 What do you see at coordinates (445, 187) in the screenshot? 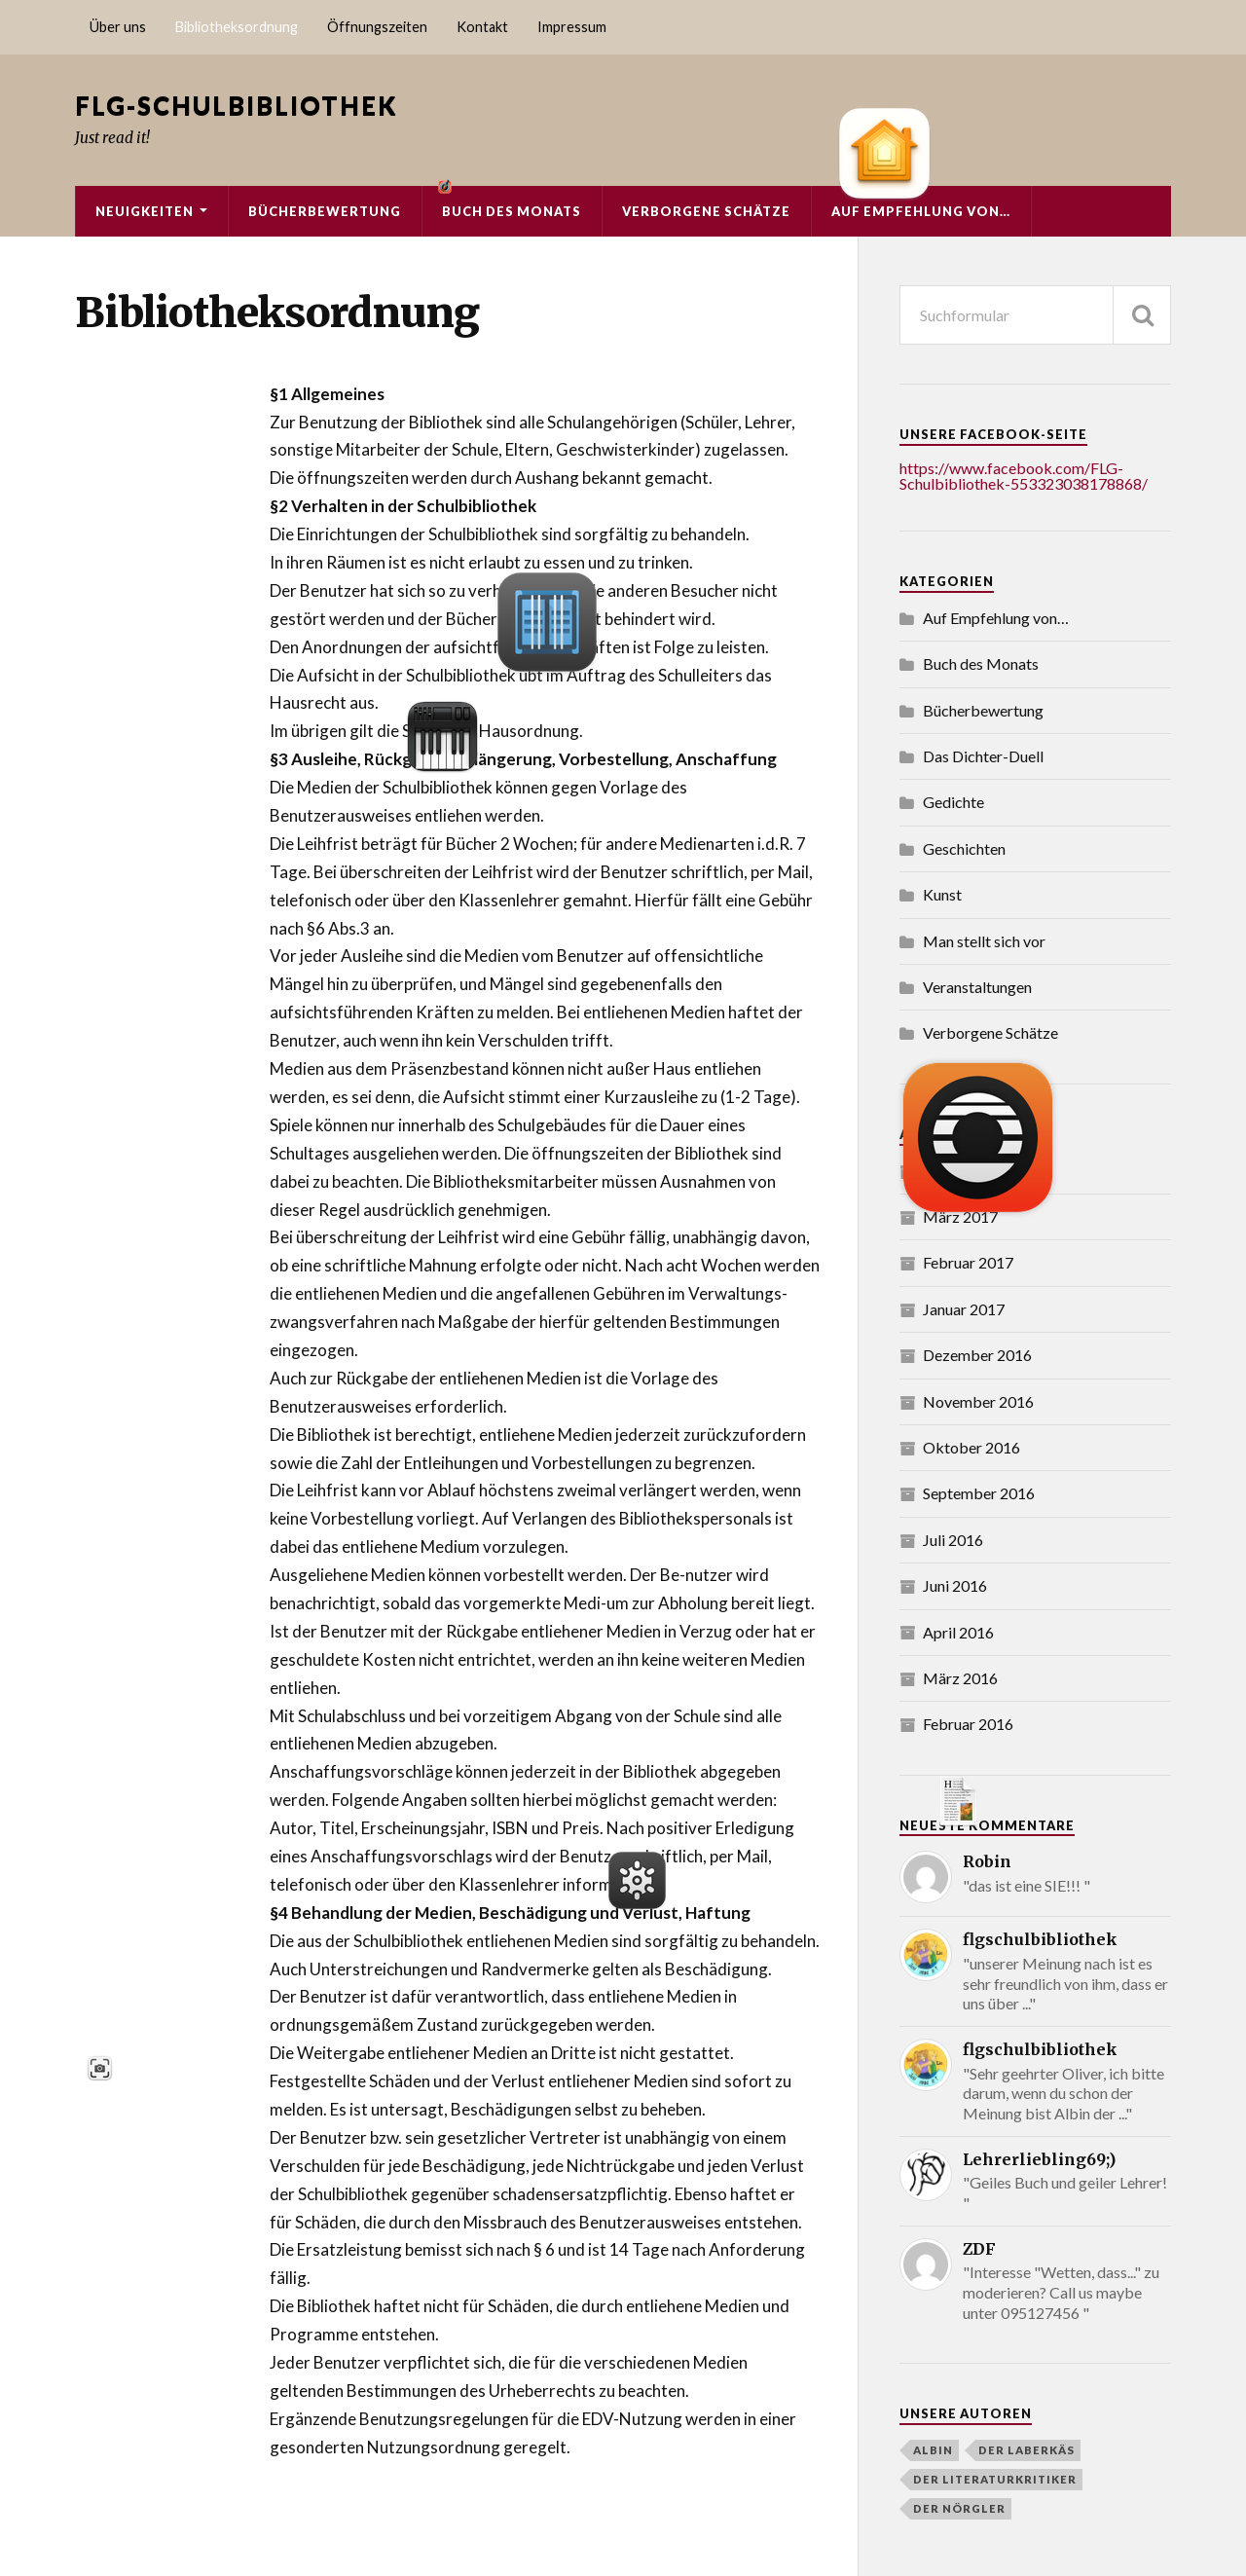
I see `open Digital Color Meter app` at bounding box center [445, 187].